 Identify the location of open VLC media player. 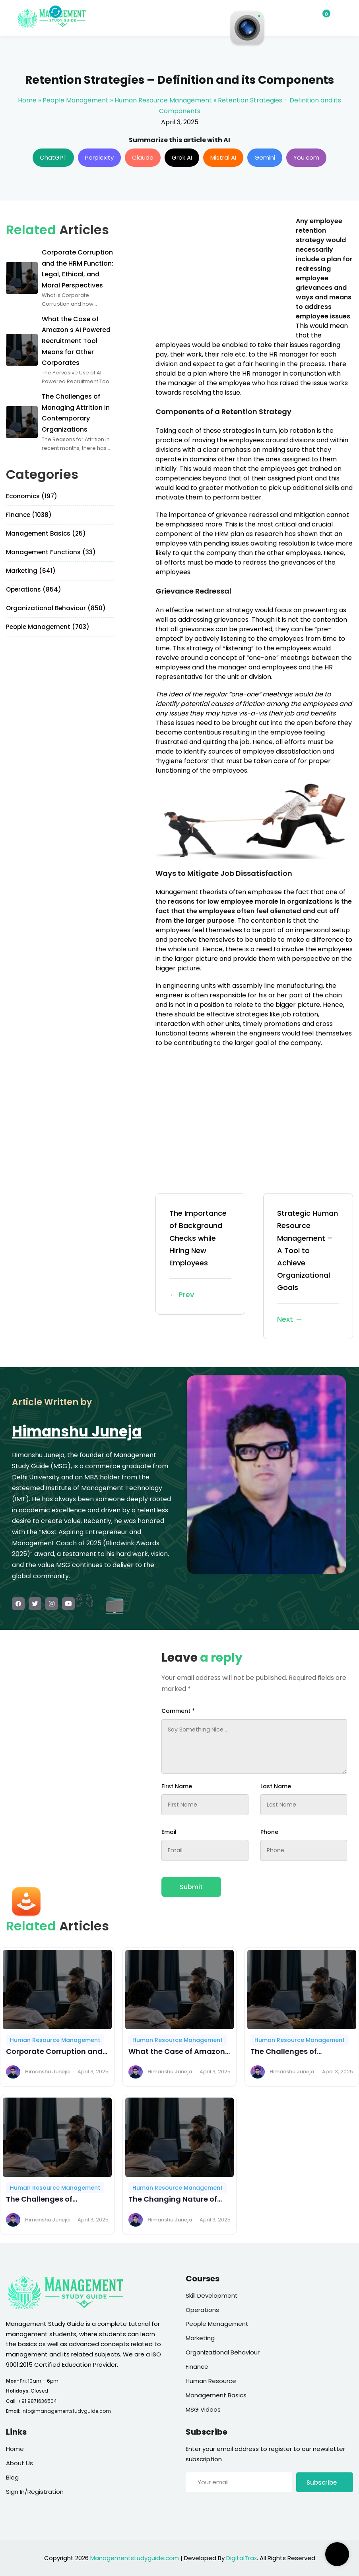
(26, 1901).